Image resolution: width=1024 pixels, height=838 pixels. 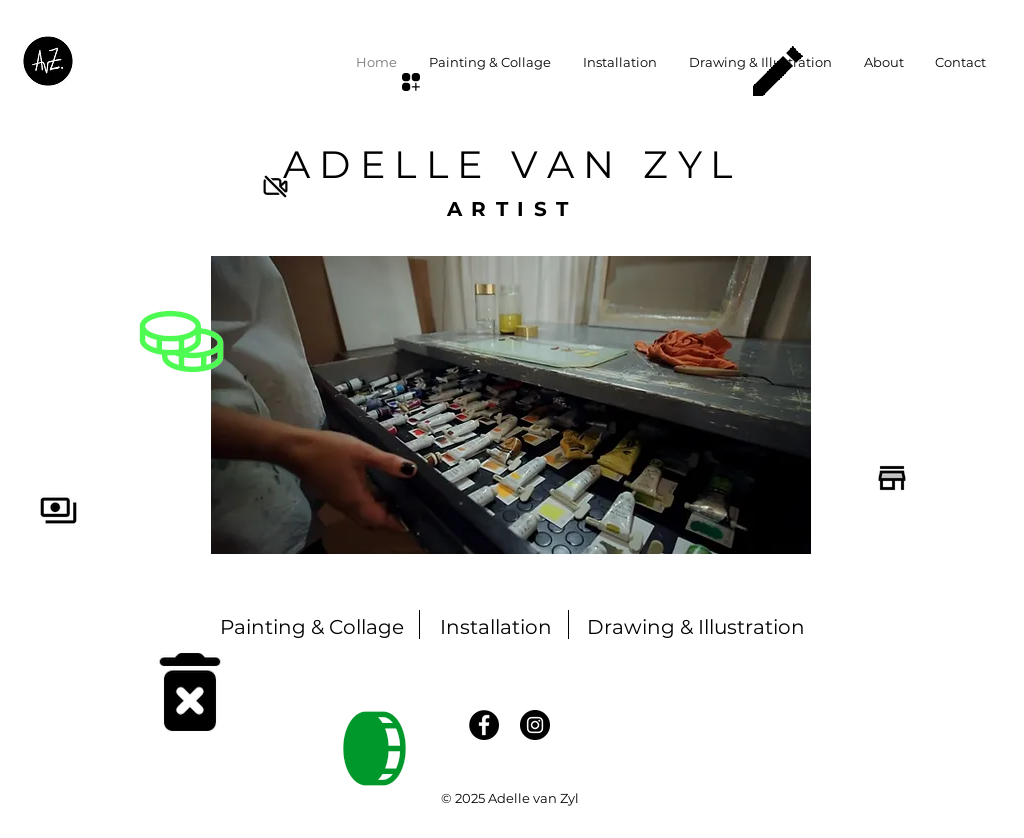 What do you see at coordinates (777, 71) in the screenshot?
I see `edit or modify content` at bounding box center [777, 71].